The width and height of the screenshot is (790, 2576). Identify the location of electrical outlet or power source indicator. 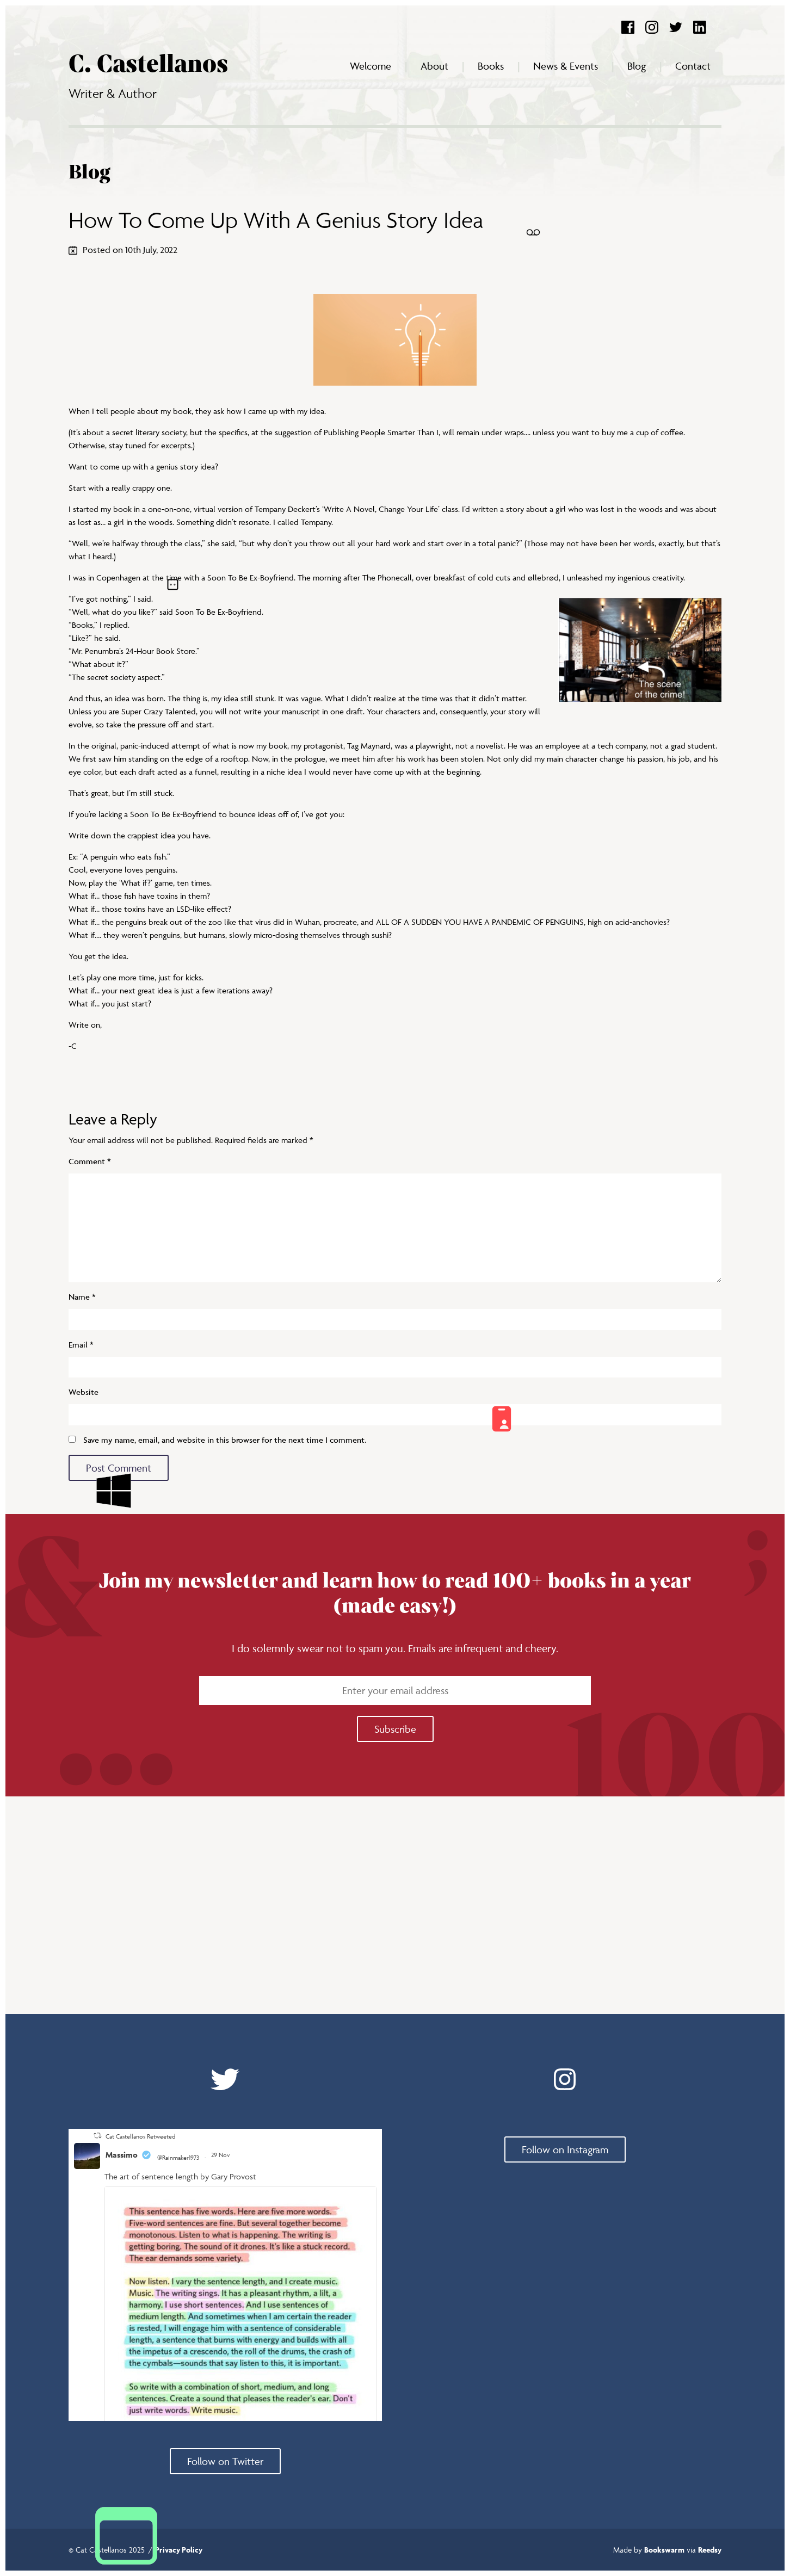
(172, 584).